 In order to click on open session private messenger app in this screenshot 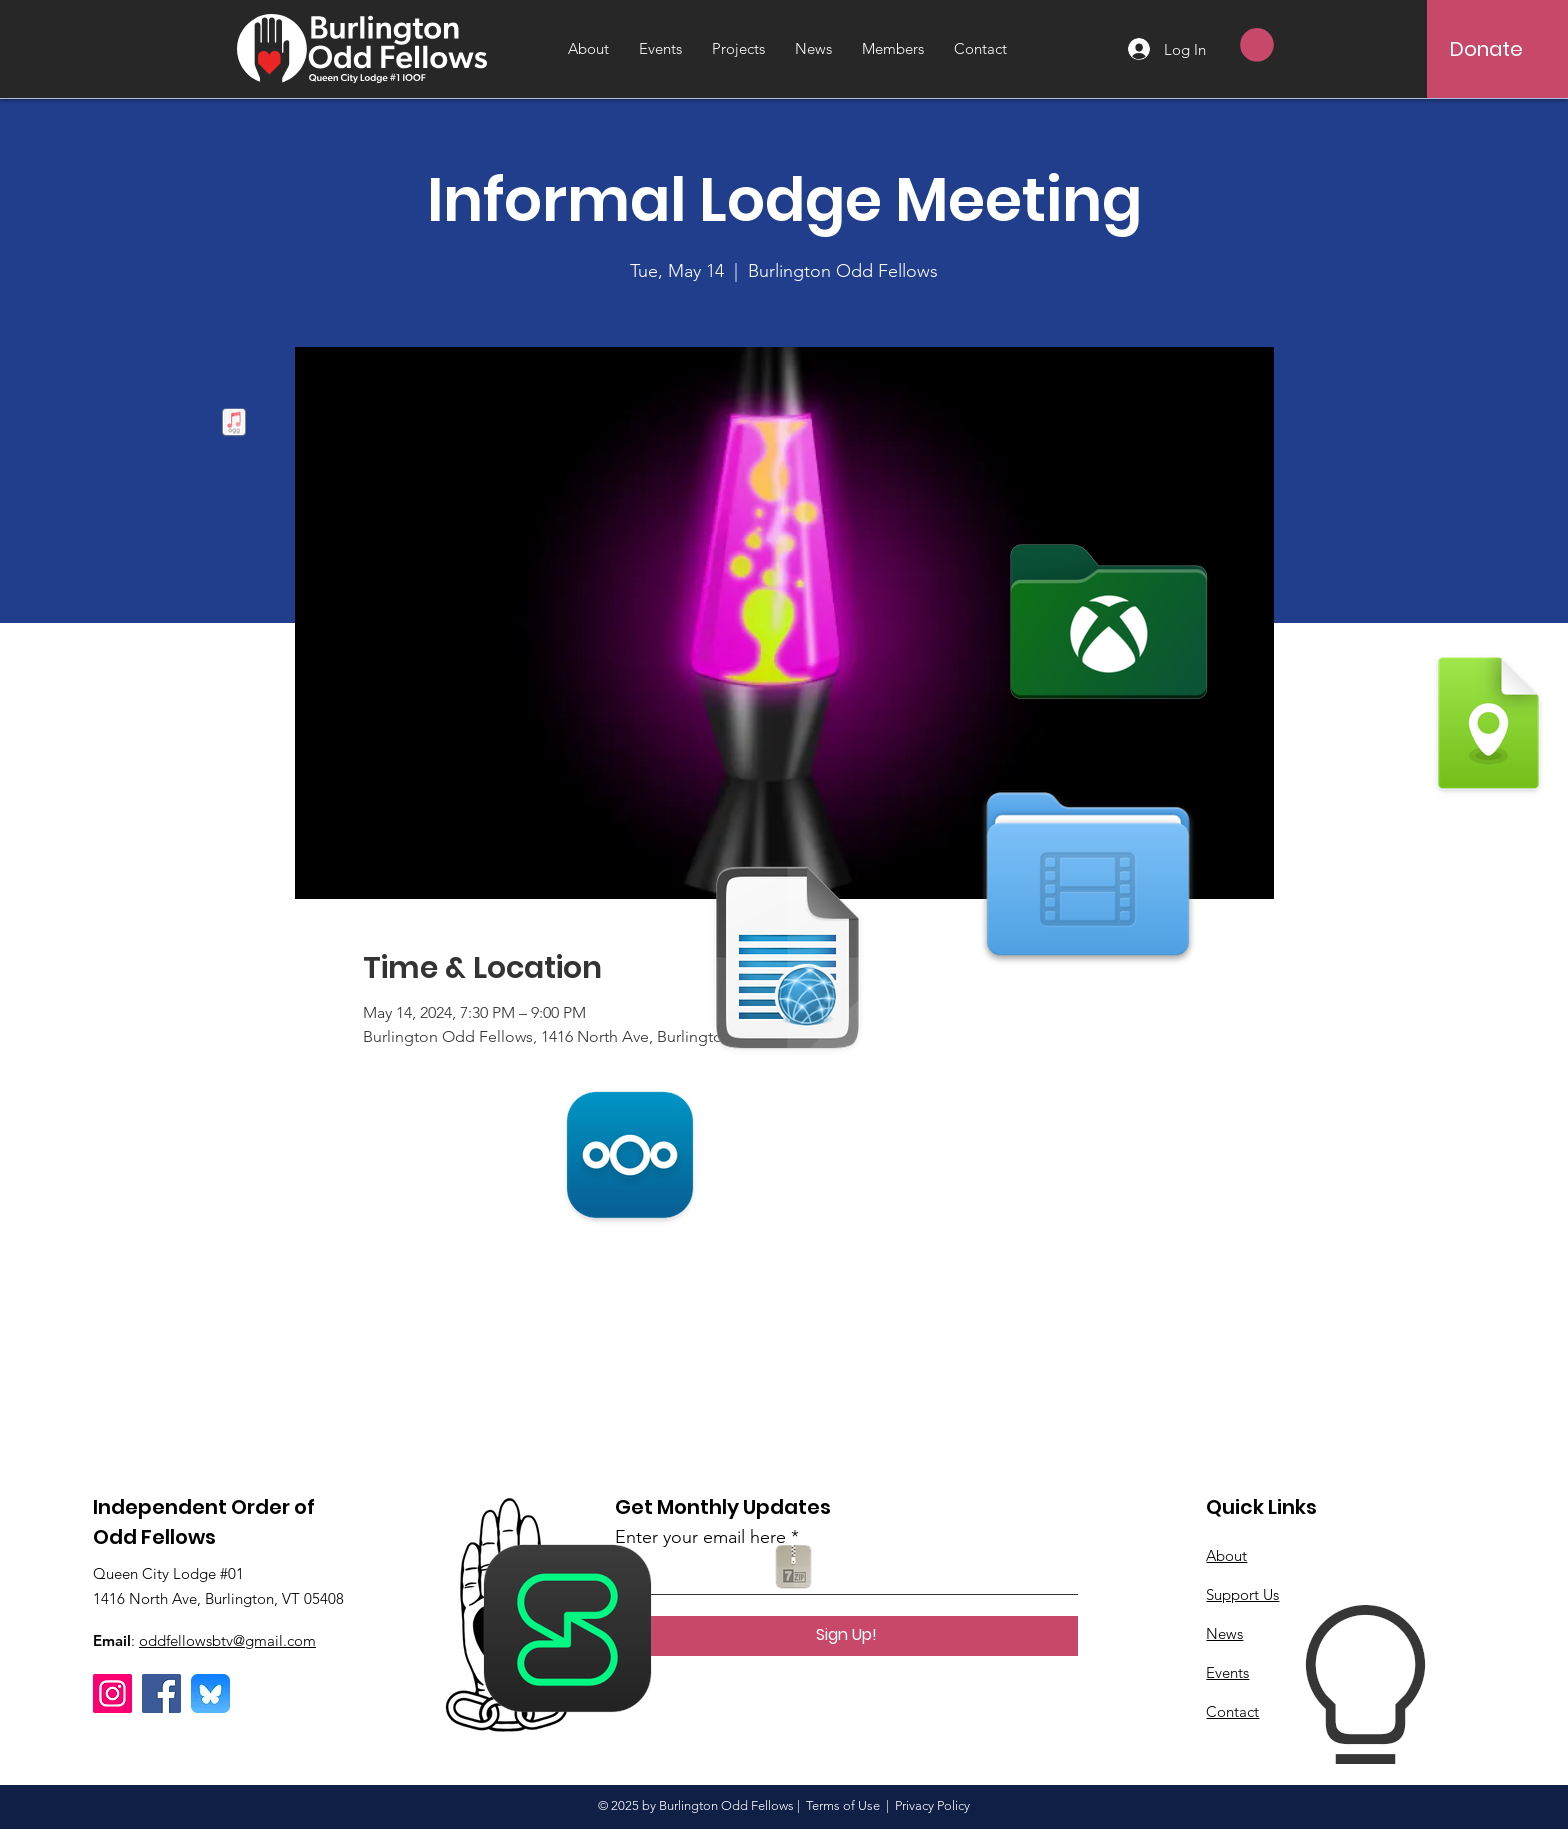, I will do `click(567, 1628)`.